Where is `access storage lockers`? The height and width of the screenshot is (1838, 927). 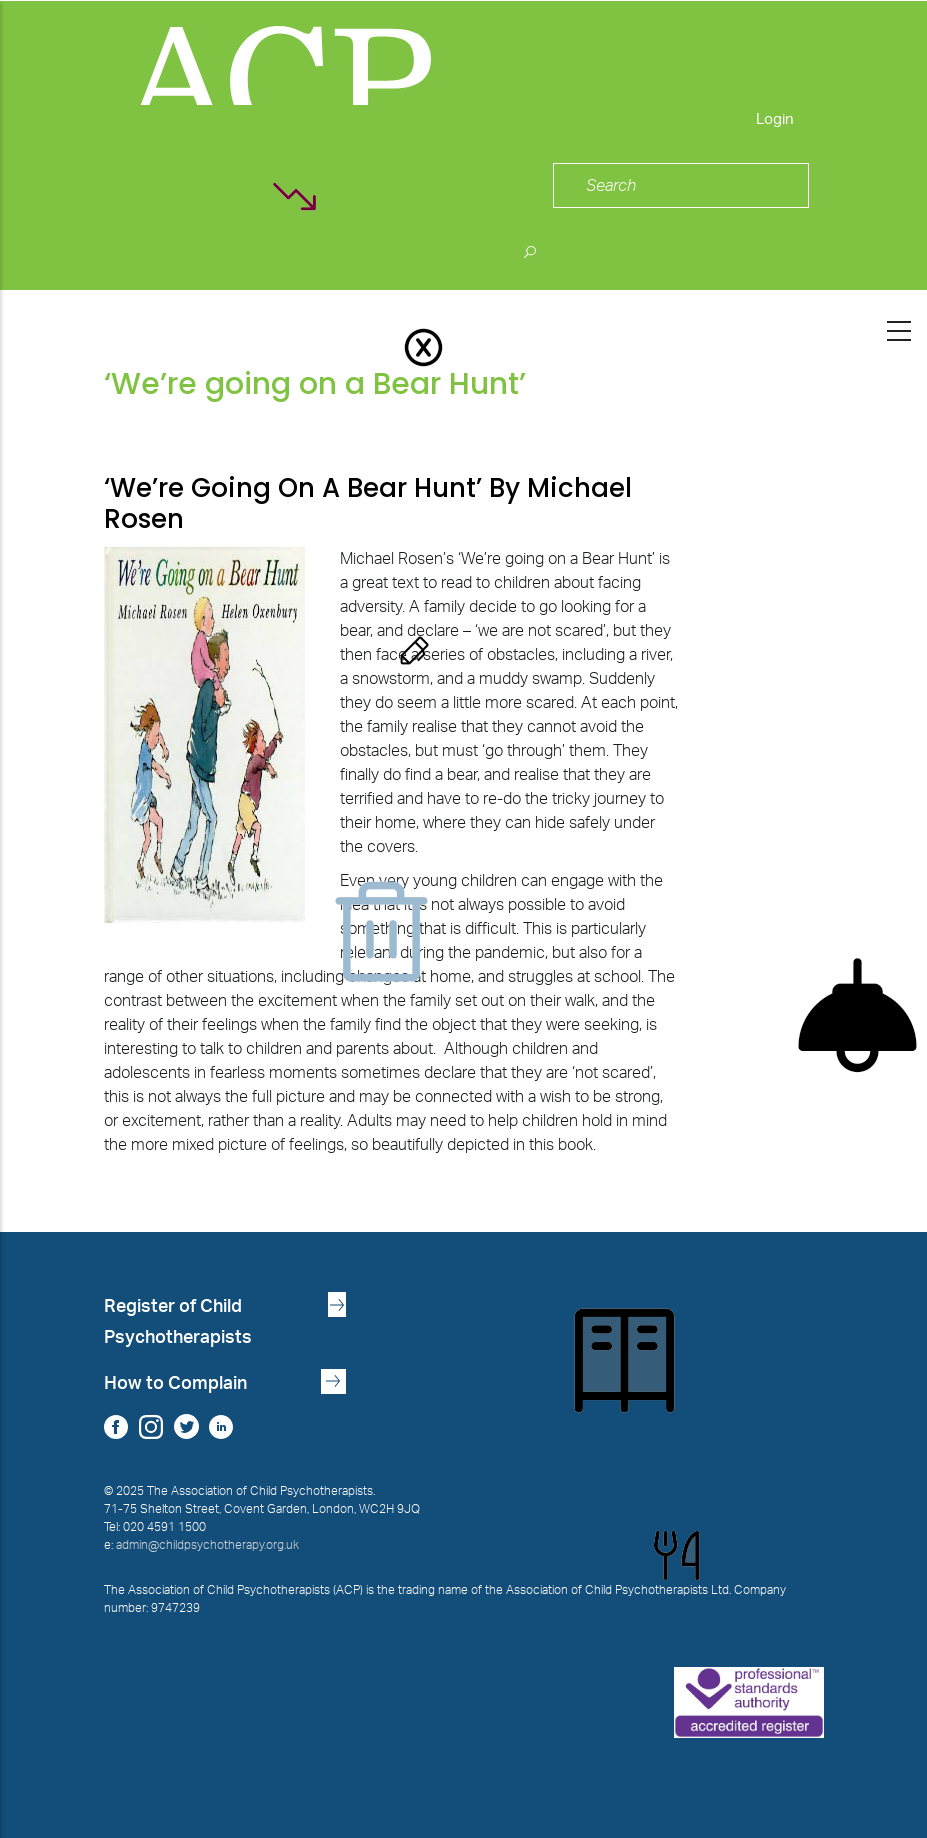 access storage lockers is located at coordinates (624, 1358).